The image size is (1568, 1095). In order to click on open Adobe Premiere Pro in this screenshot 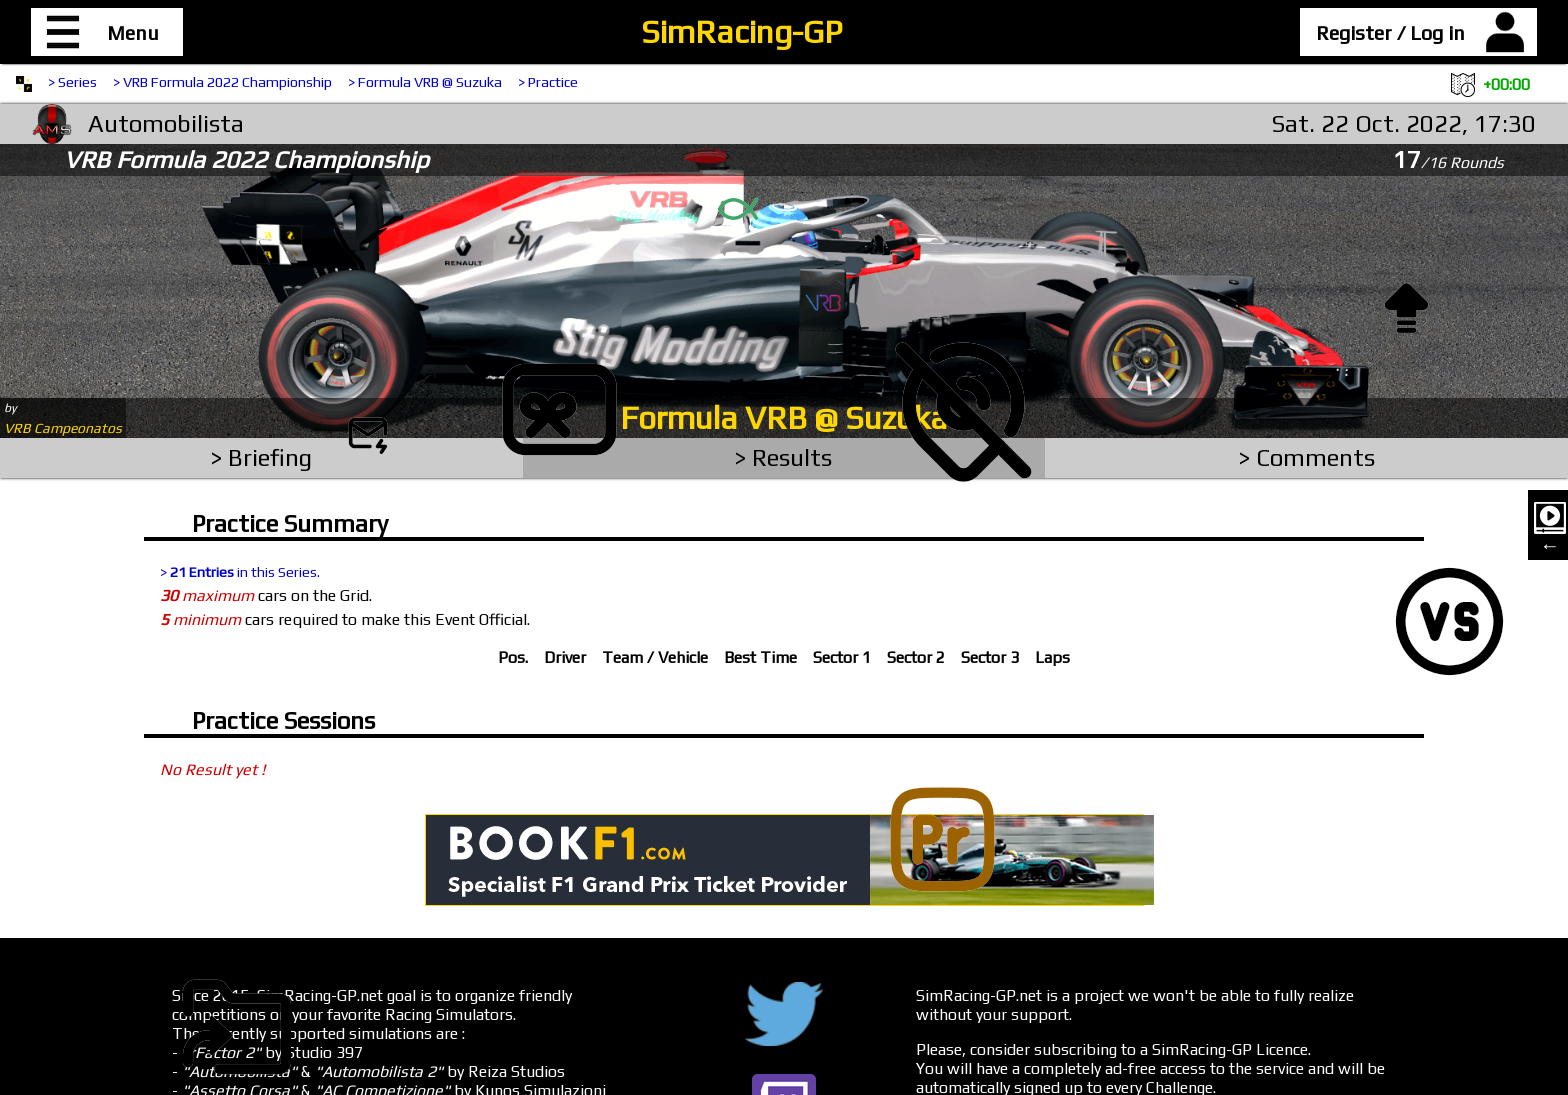, I will do `click(942, 839)`.